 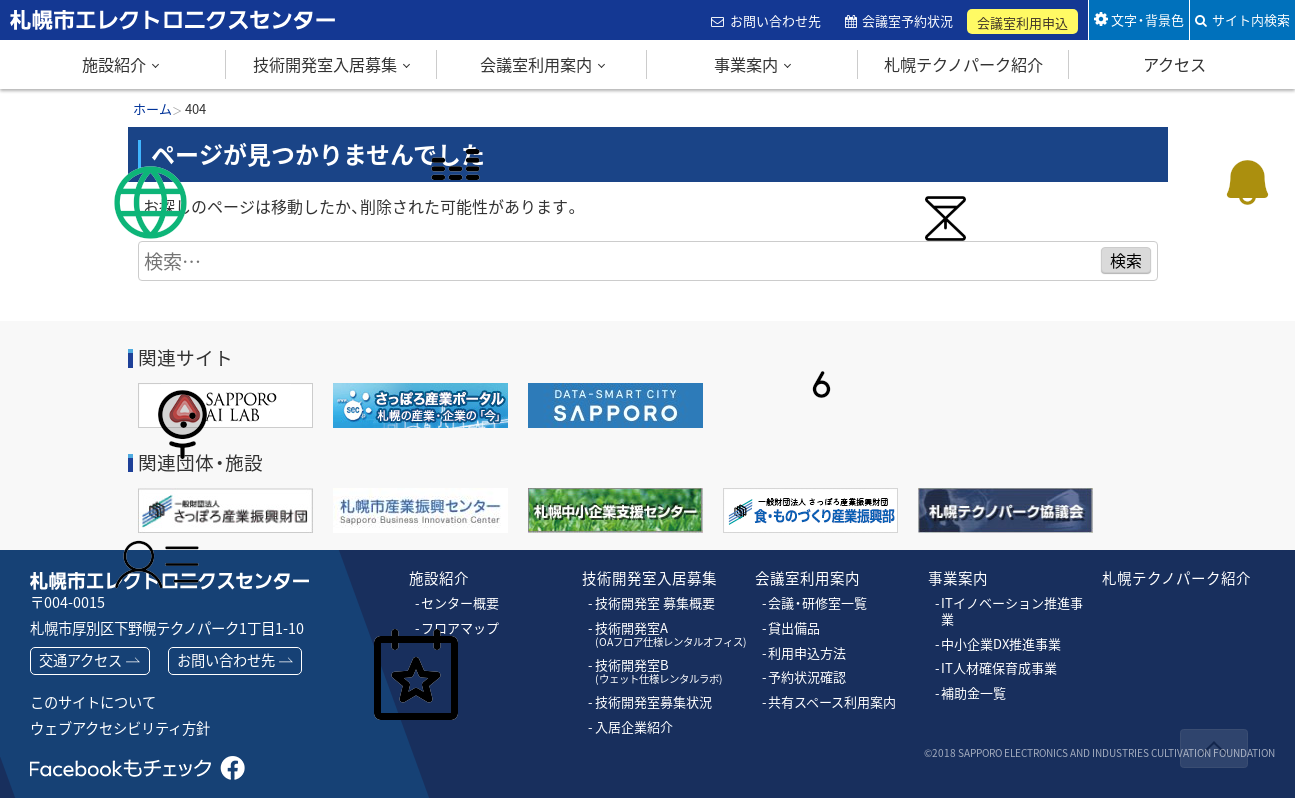 I want to click on view user list or directory, so click(x=155, y=564).